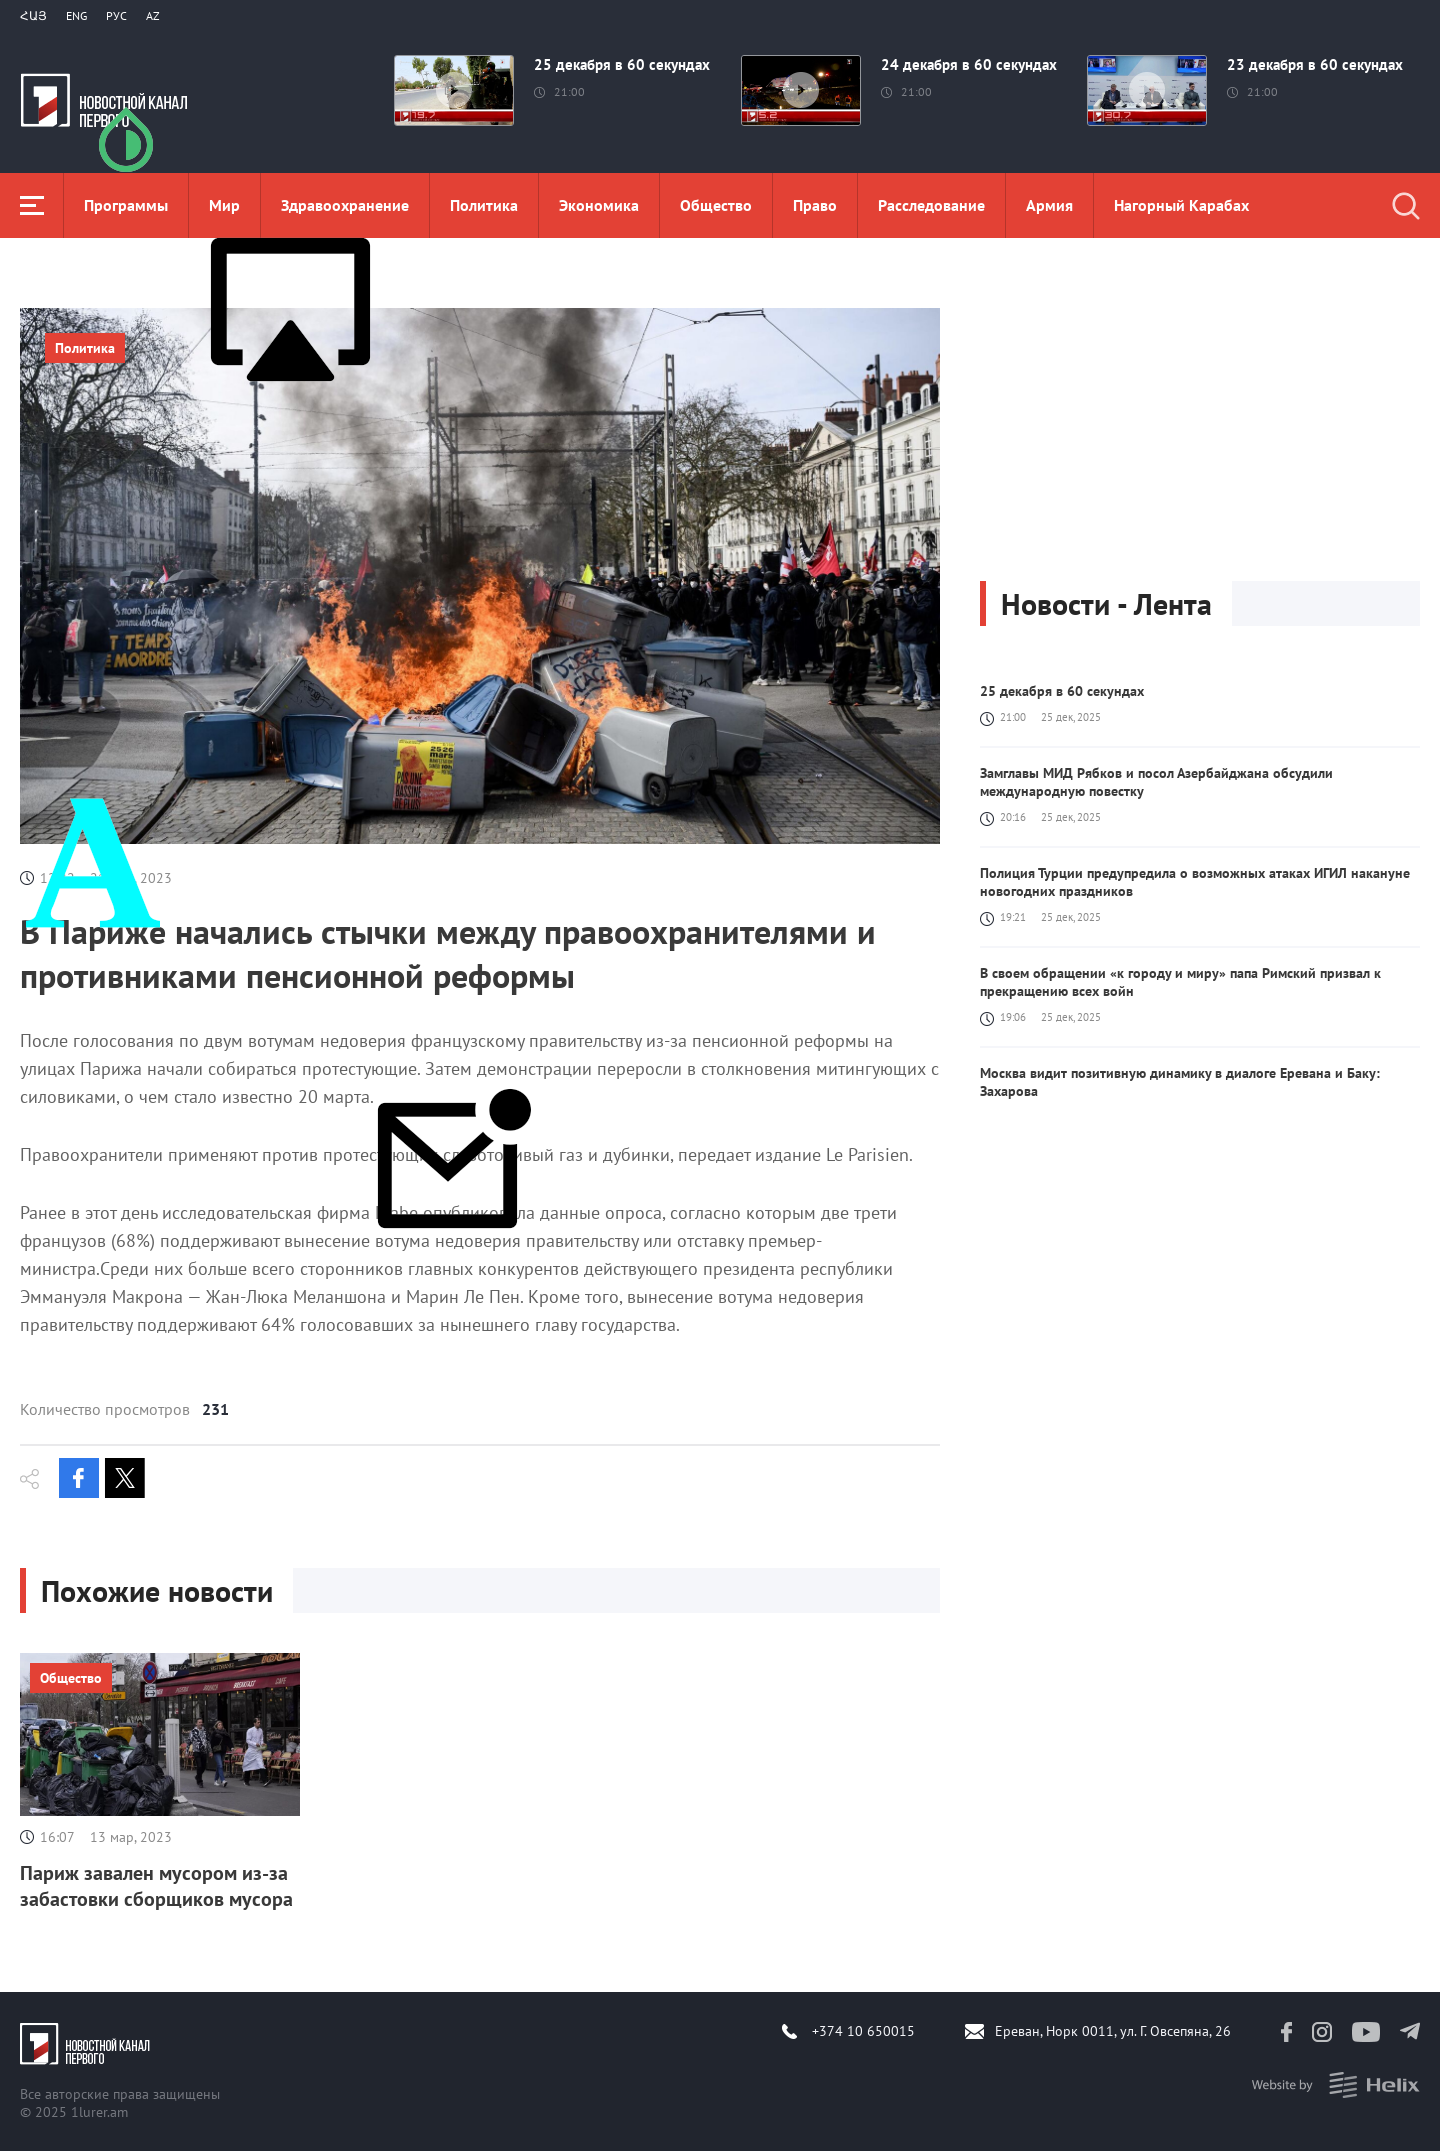  Describe the element at coordinates (447, 1165) in the screenshot. I see `indicates unread mail or messages` at that location.